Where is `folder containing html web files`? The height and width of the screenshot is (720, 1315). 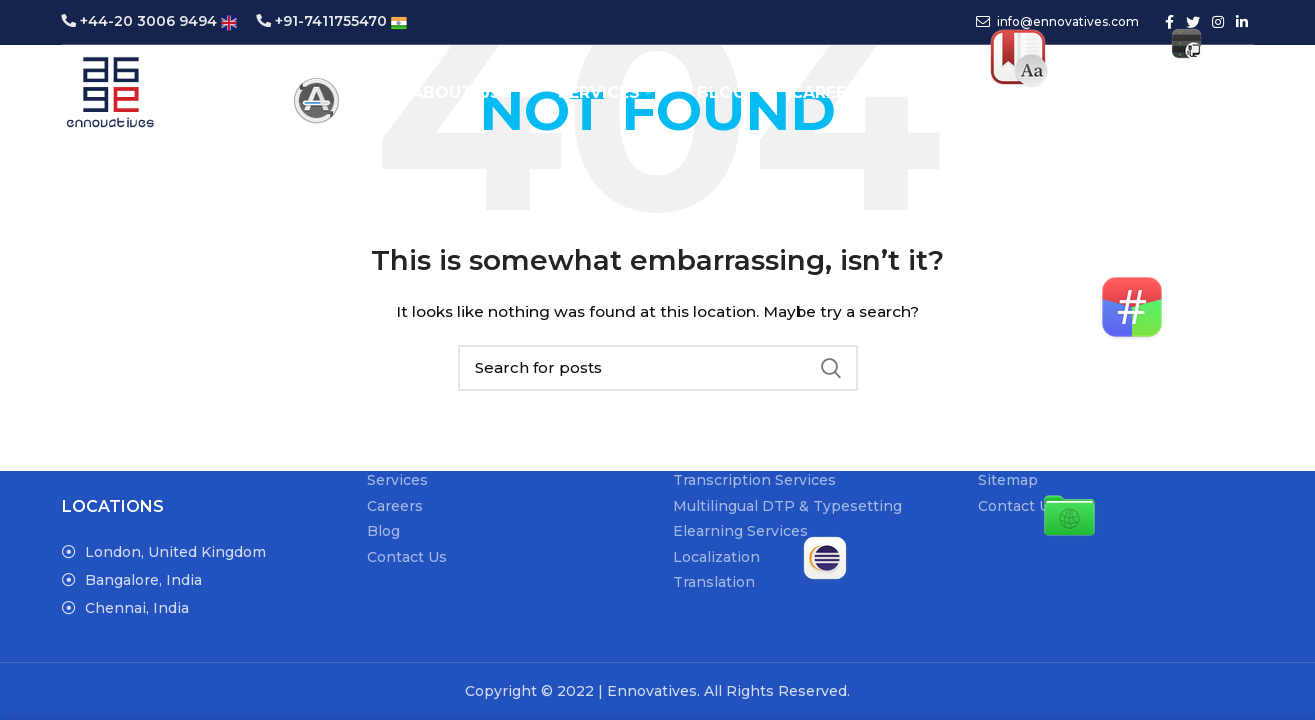 folder containing html web files is located at coordinates (1069, 515).